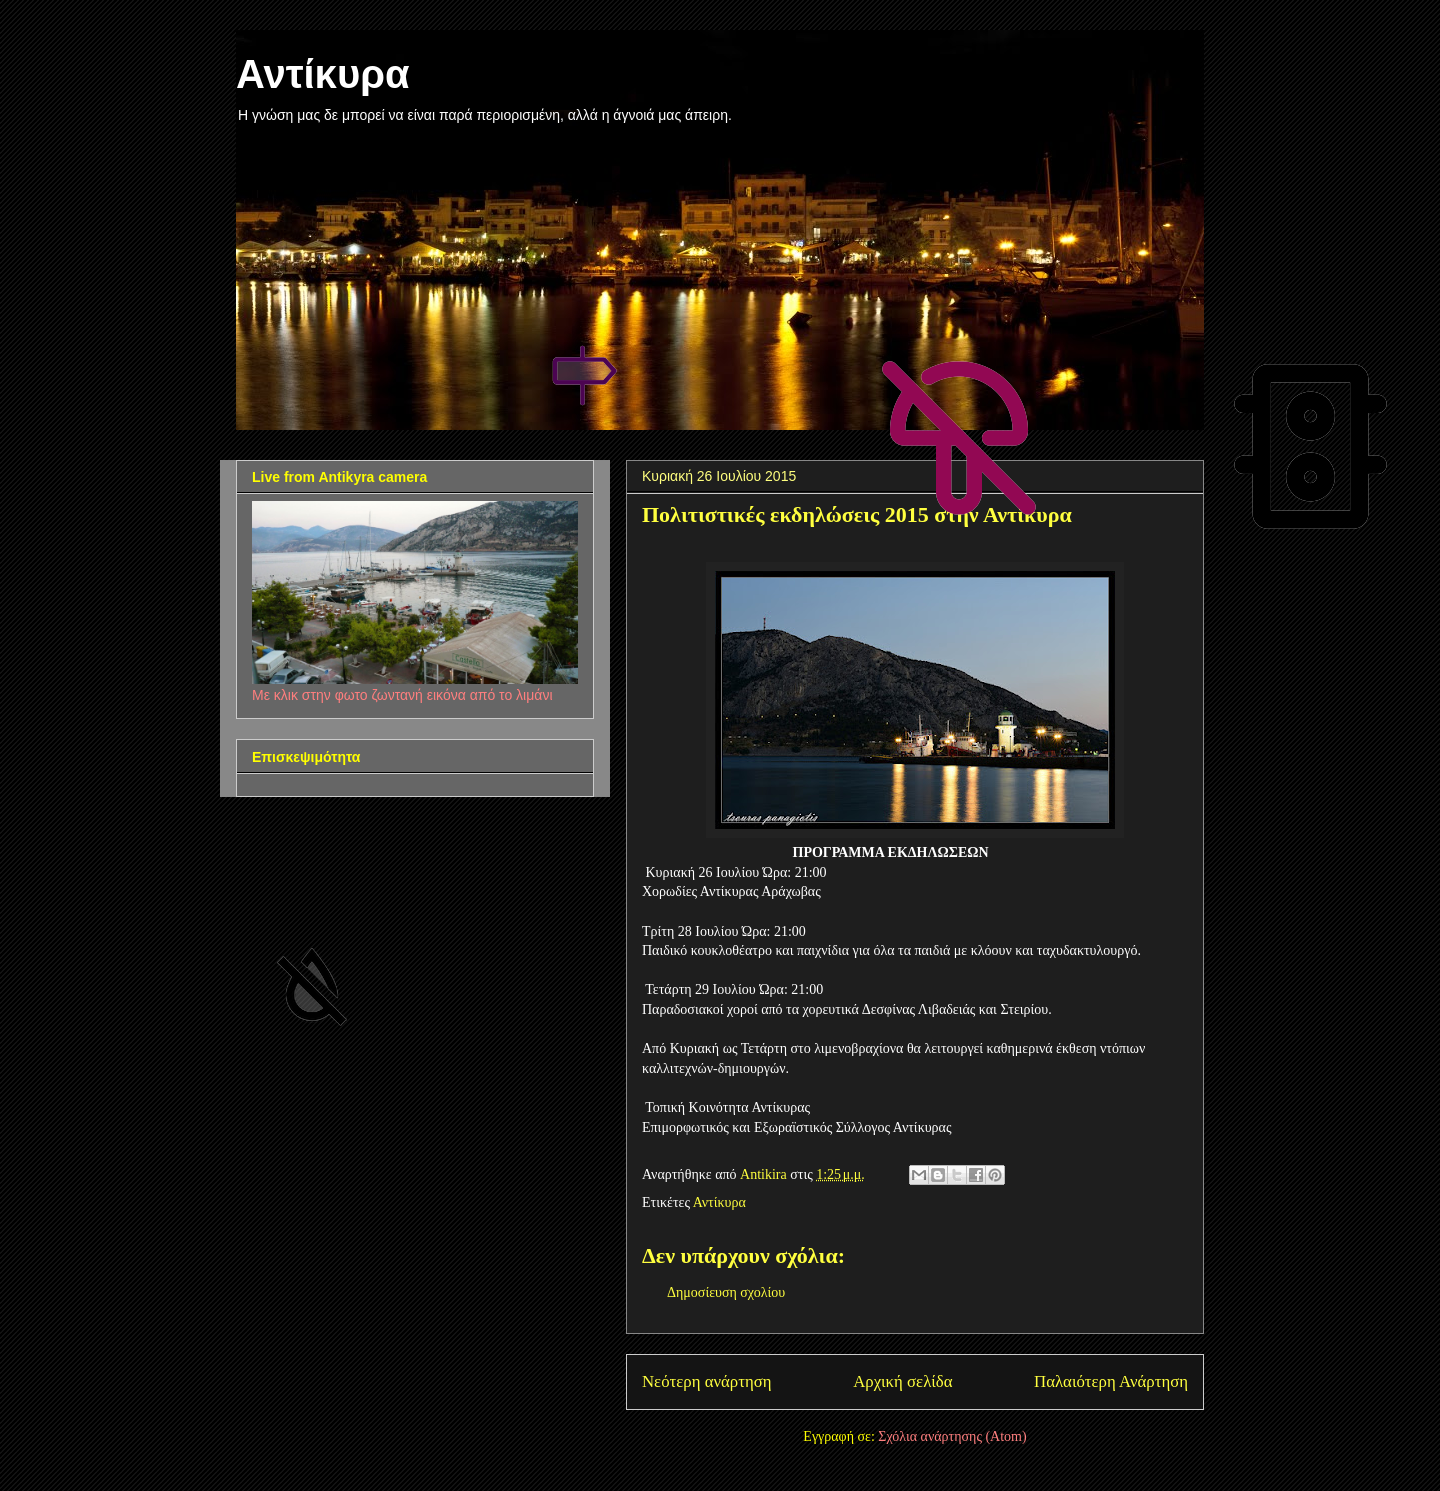 Image resolution: width=1440 pixels, height=1491 pixels. Describe the element at coordinates (959, 438) in the screenshot. I see `indicates mushroom-free or no mushrooms` at that location.